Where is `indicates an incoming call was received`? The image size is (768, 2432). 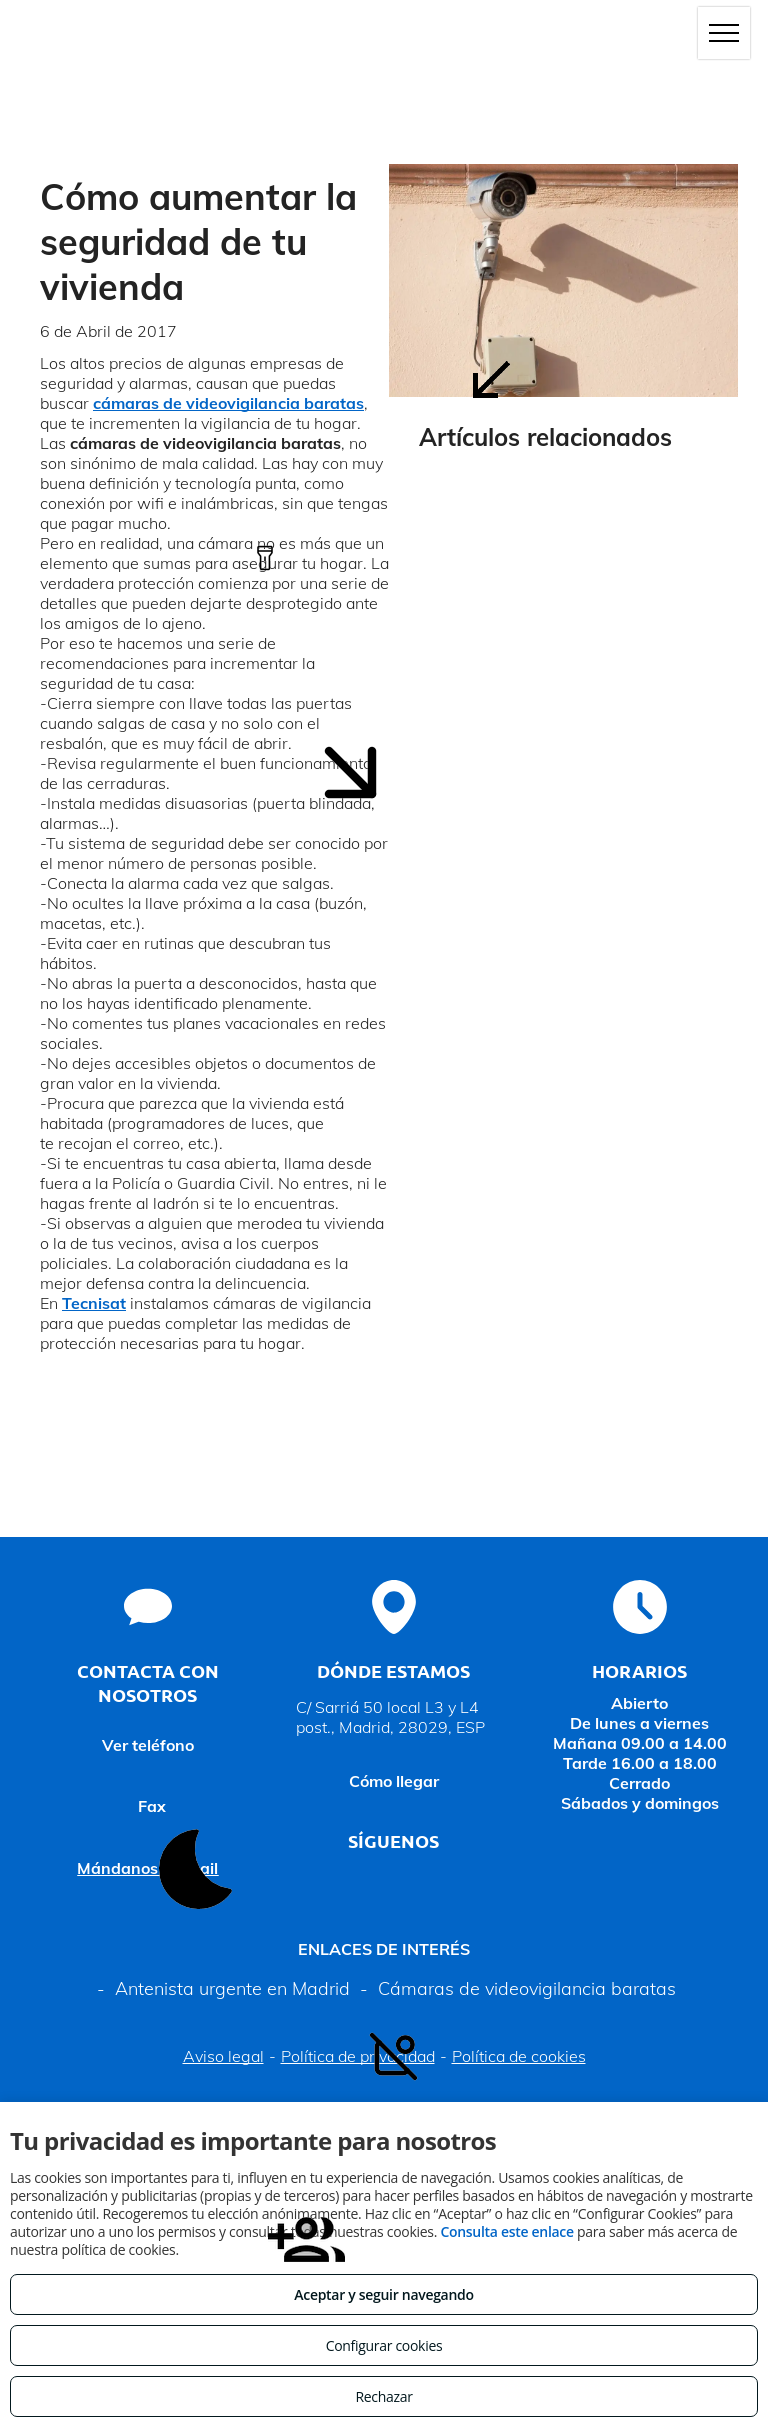
indicates an incoming call was received is located at coordinates (490, 380).